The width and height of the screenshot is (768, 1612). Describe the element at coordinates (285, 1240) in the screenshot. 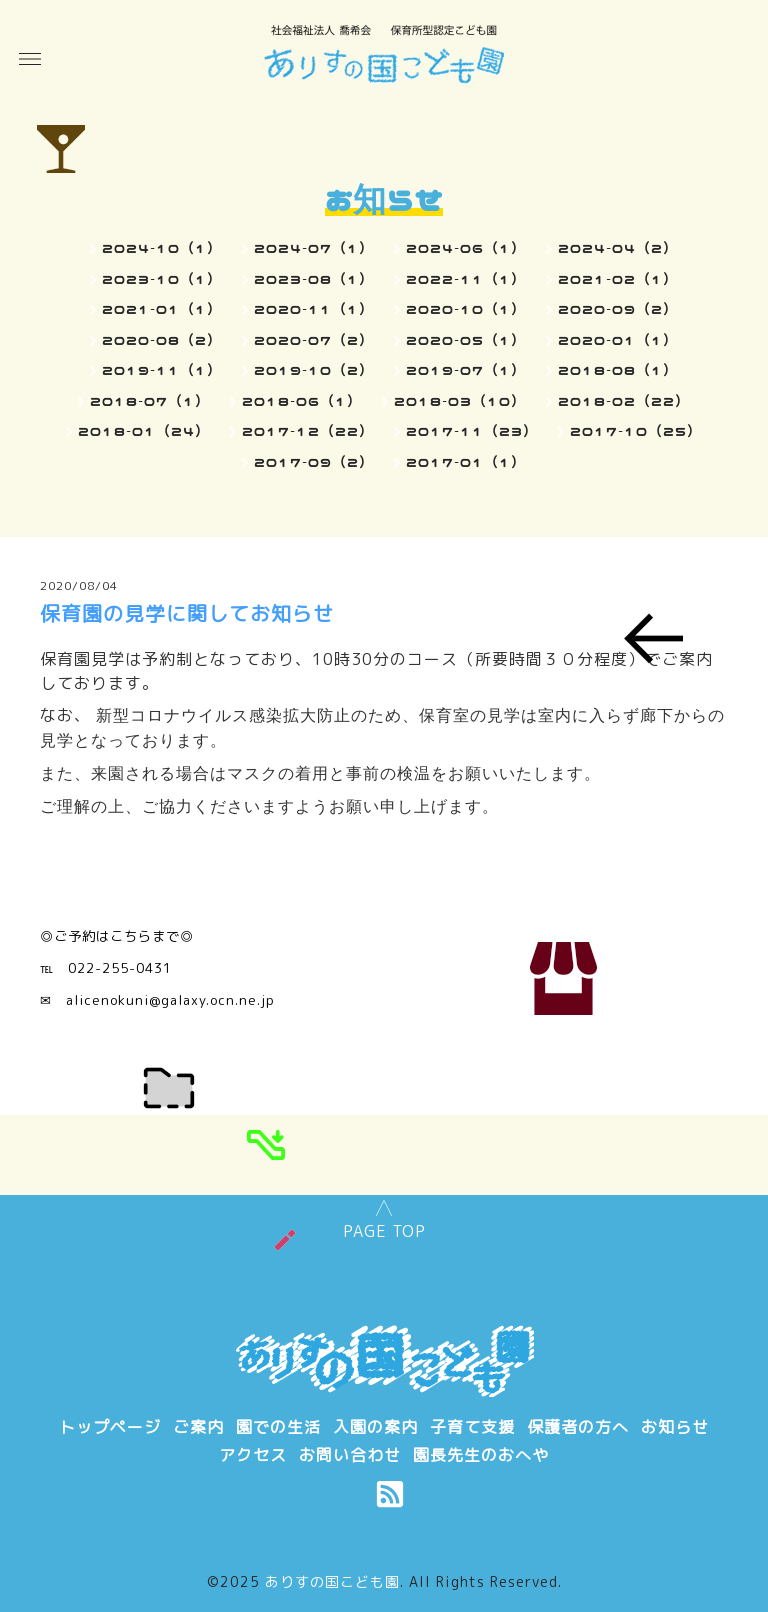

I see `apply automatic enhancements or effects` at that location.